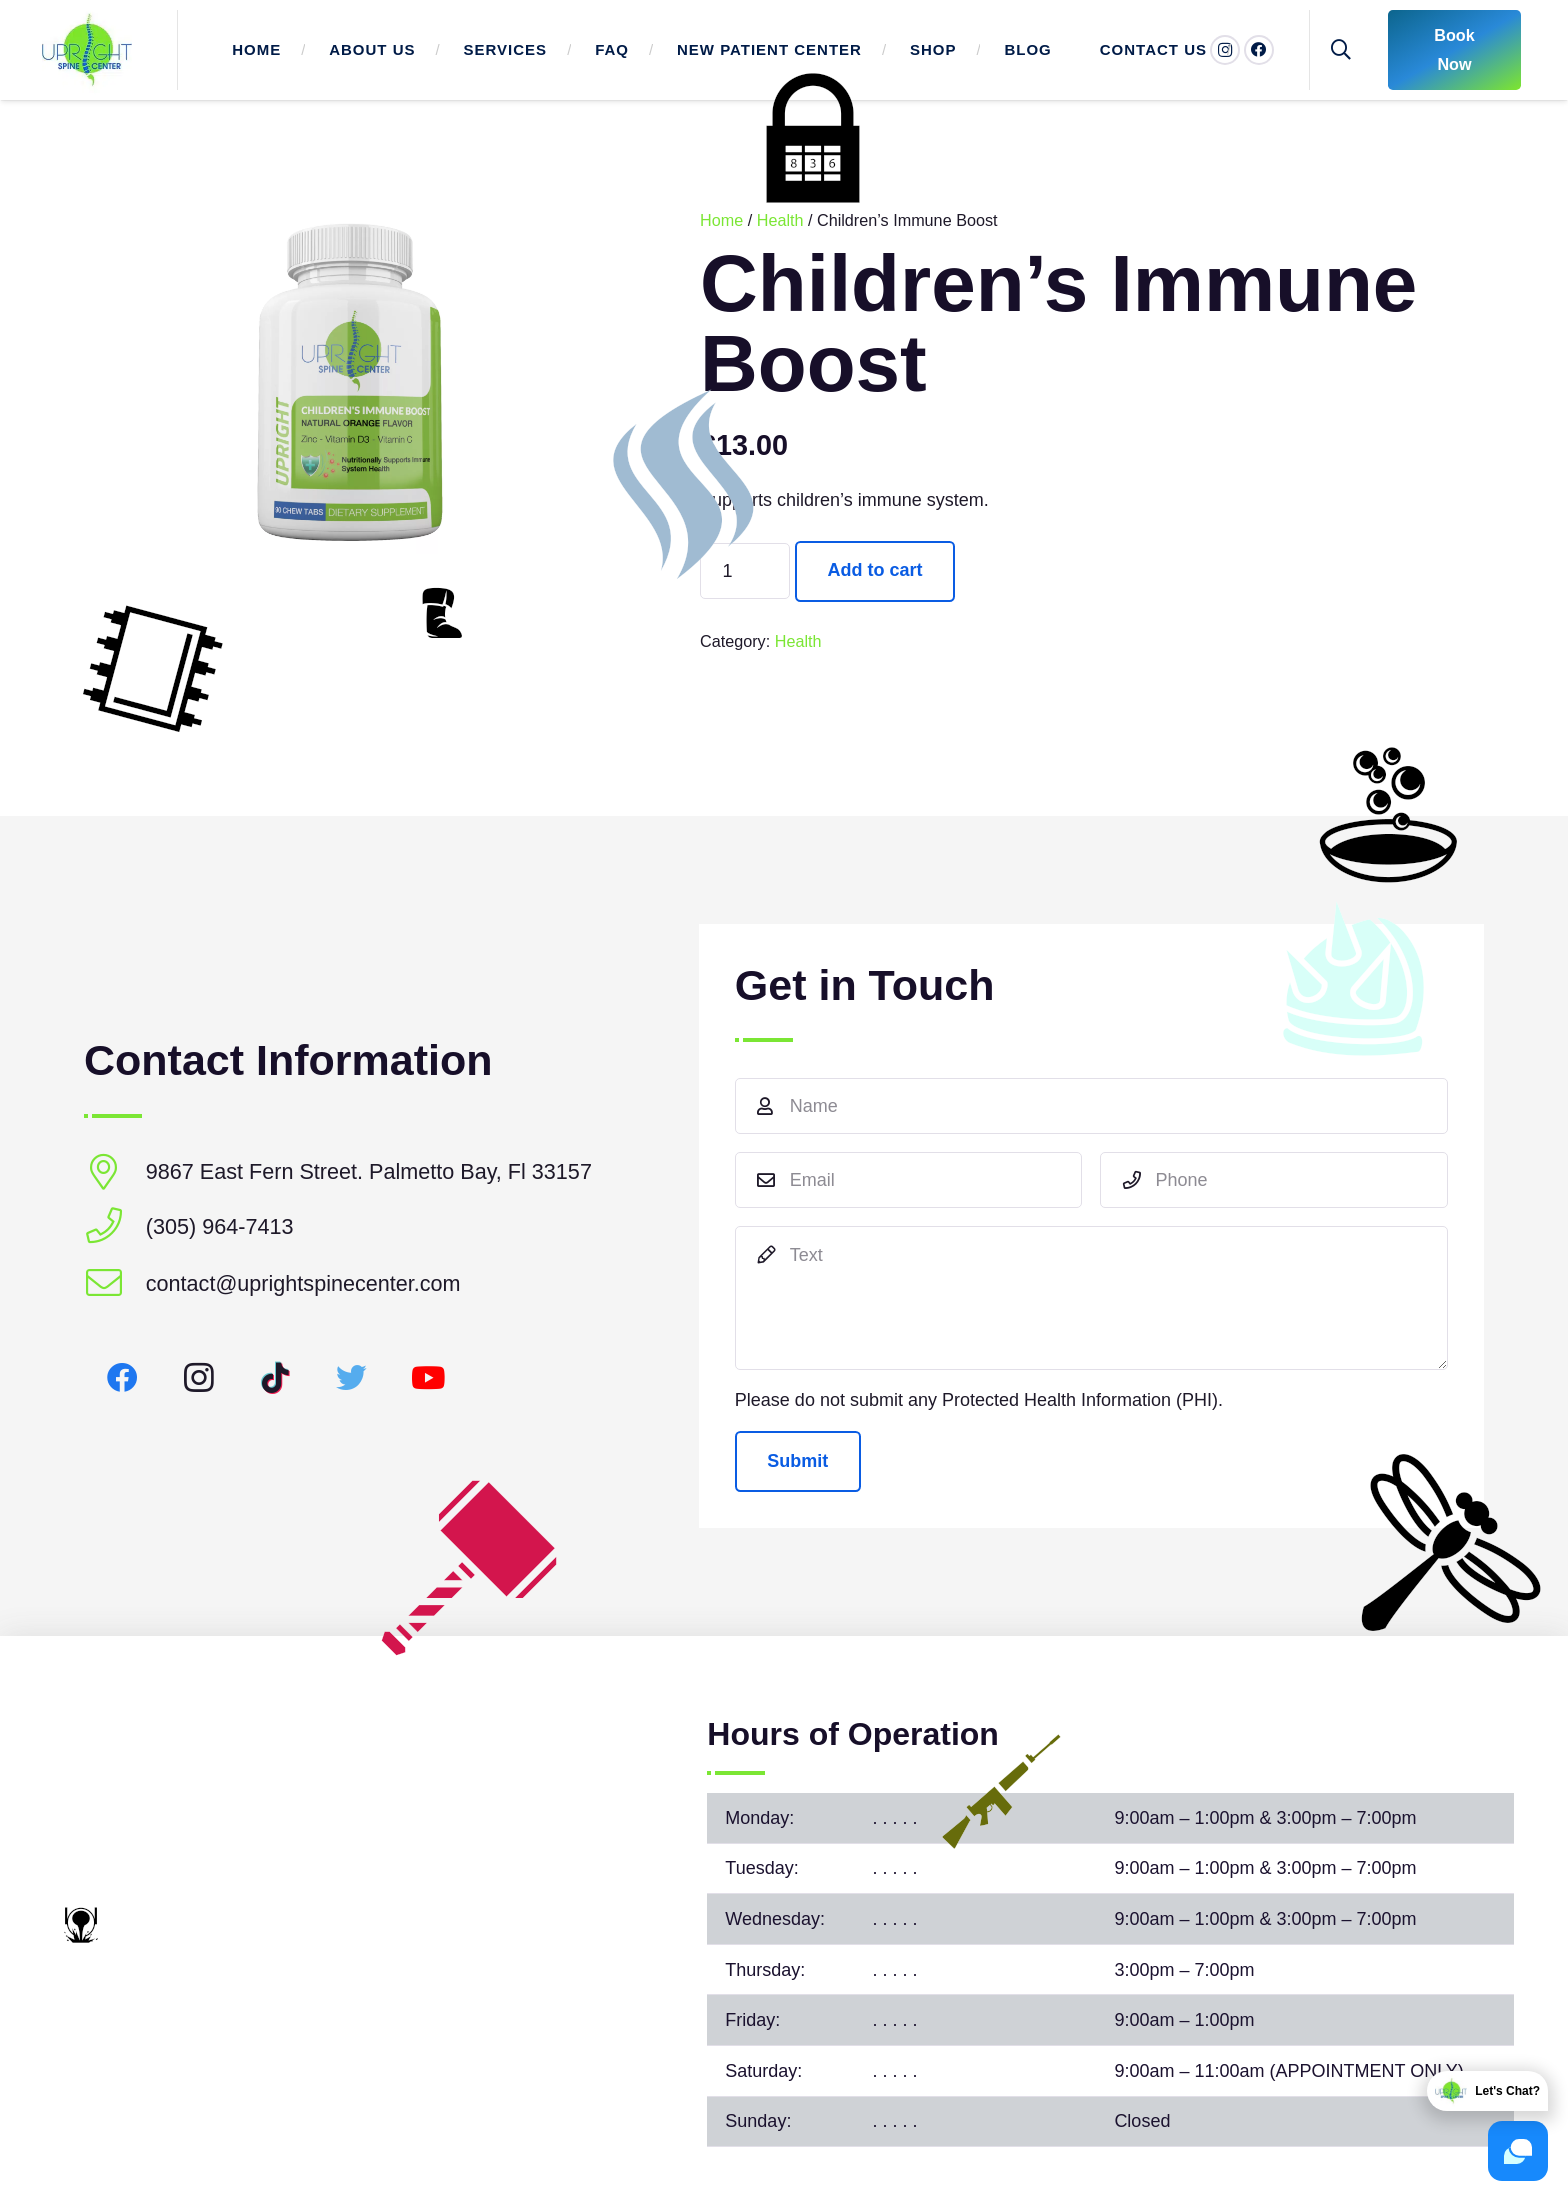 This screenshot has height=2201, width=1568. I want to click on equip shoulder armor to your character, so click(1353, 978).